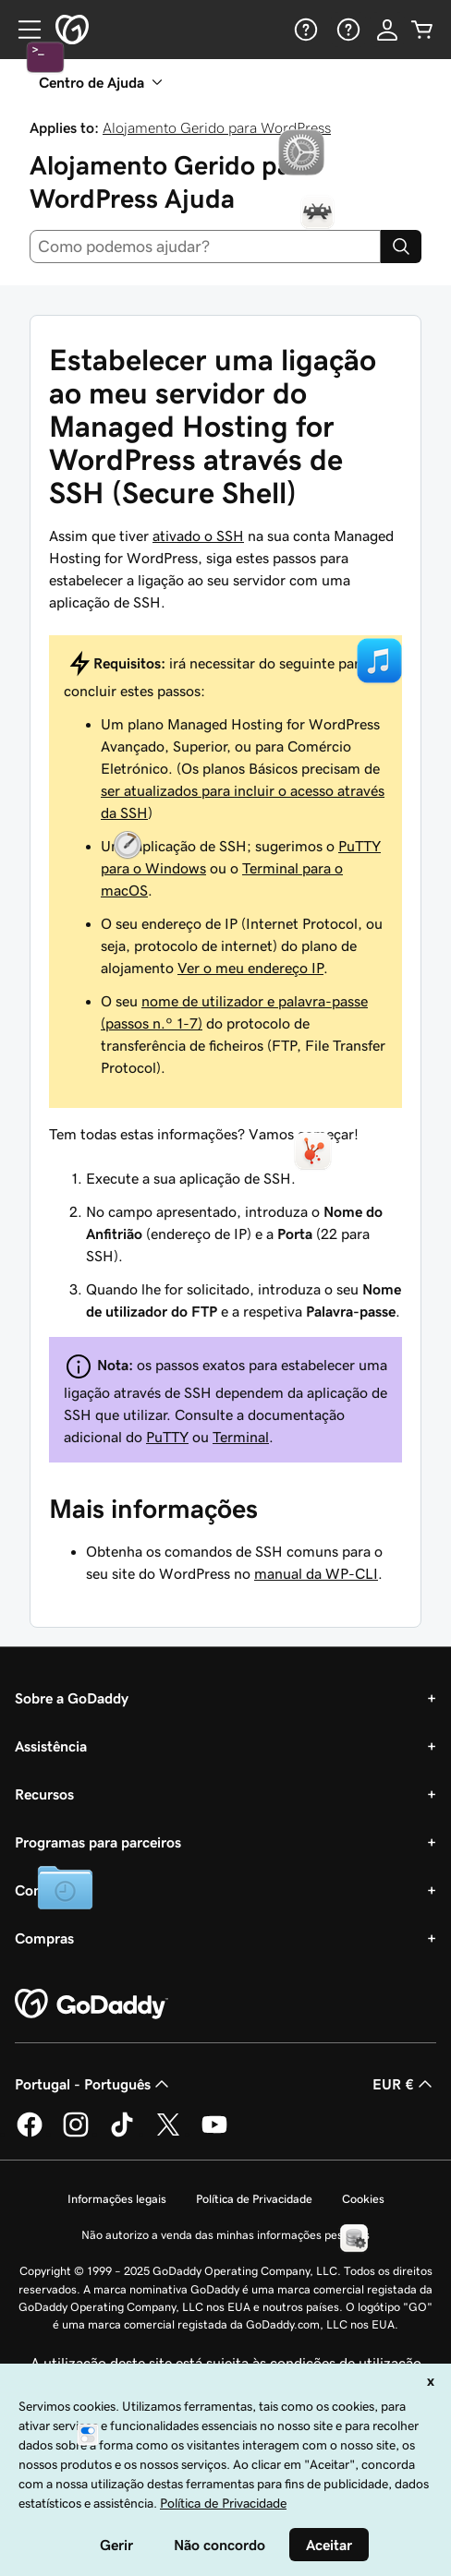  I want to click on open gda database browser application, so click(354, 2238).